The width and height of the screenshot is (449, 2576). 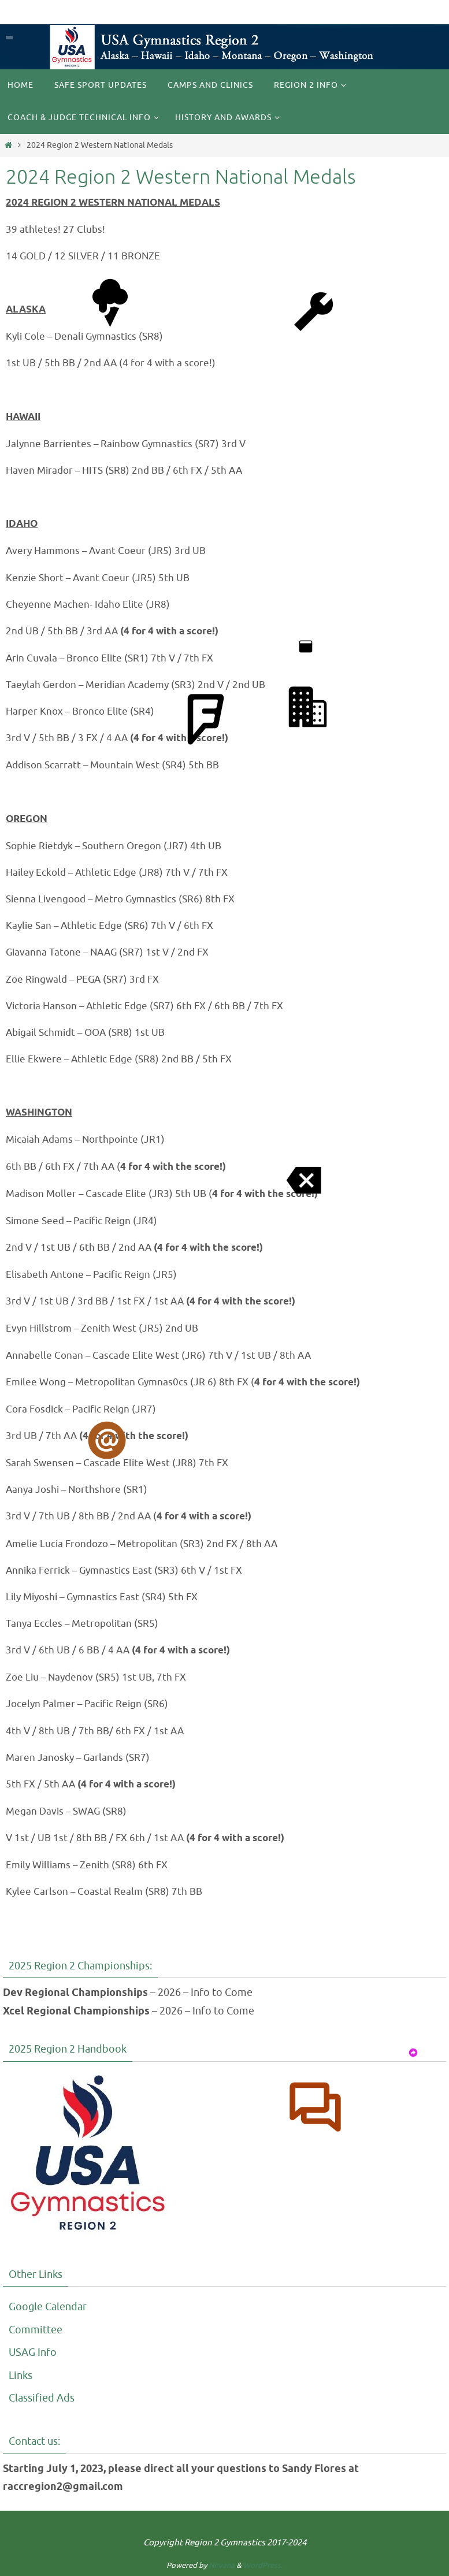 What do you see at coordinates (307, 707) in the screenshot?
I see `view business or company information` at bounding box center [307, 707].